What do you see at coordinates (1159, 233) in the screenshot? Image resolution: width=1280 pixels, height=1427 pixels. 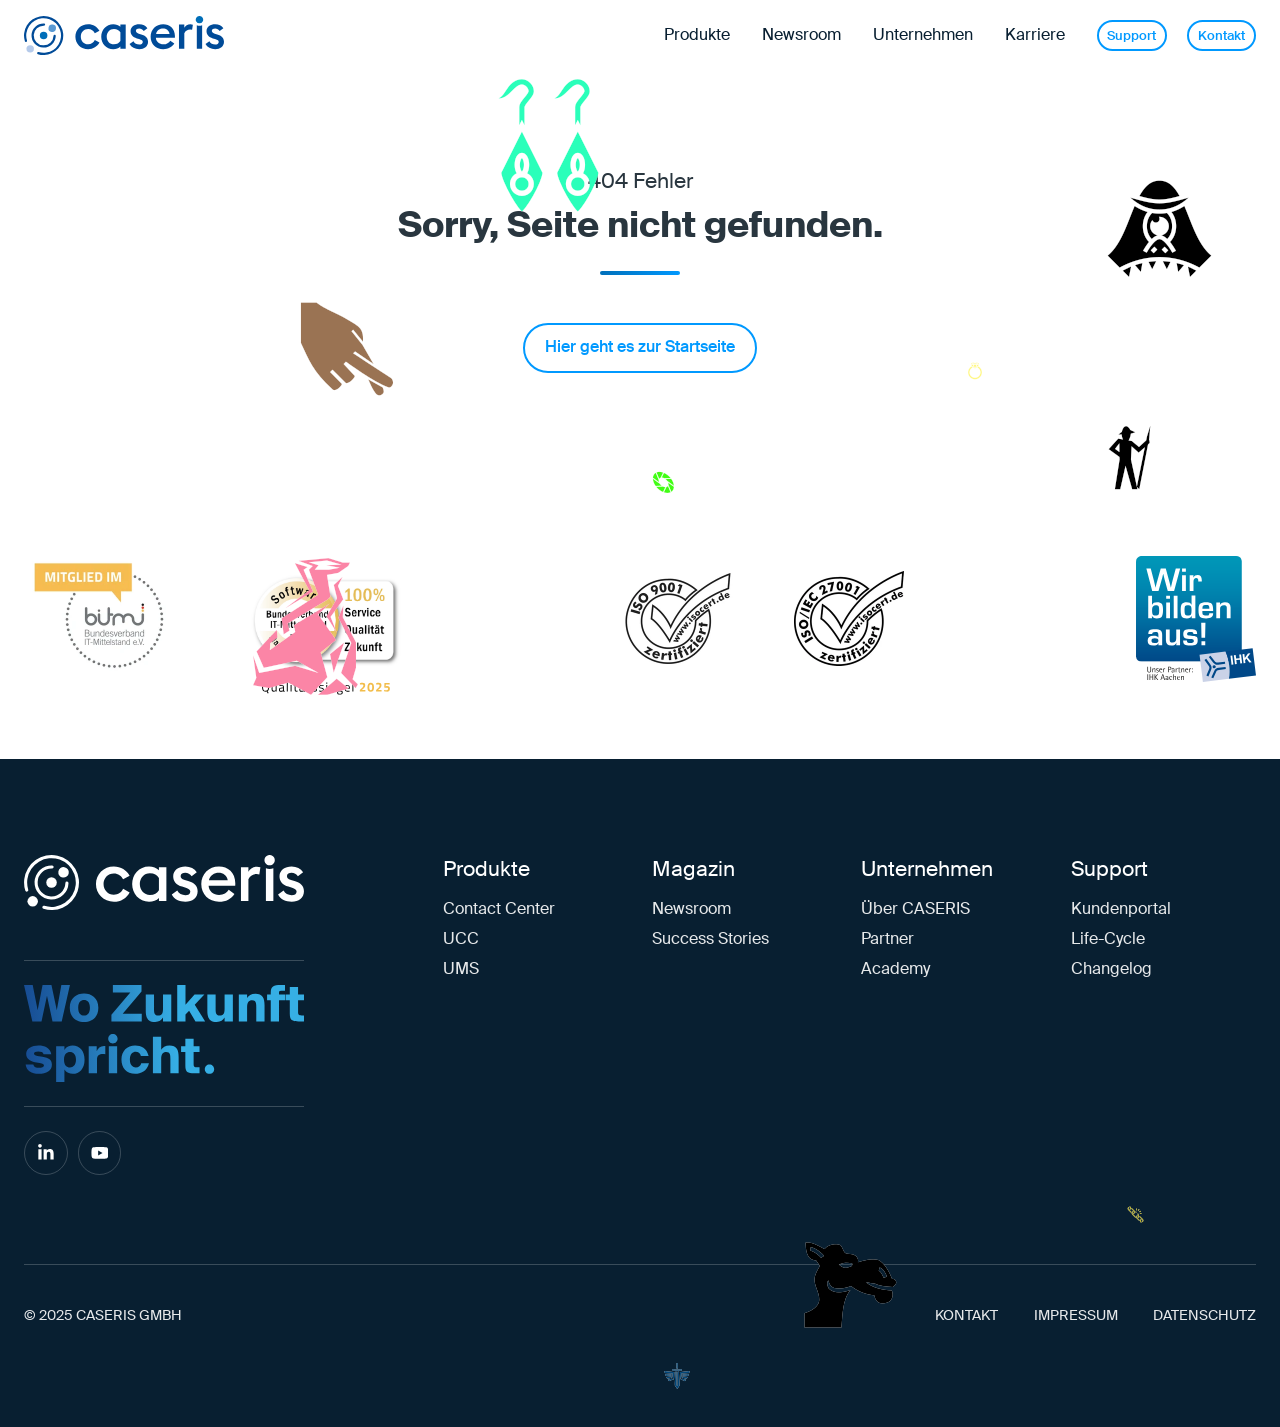 I see `select the cyclops character or creature` at bounding box center [1159, 233].